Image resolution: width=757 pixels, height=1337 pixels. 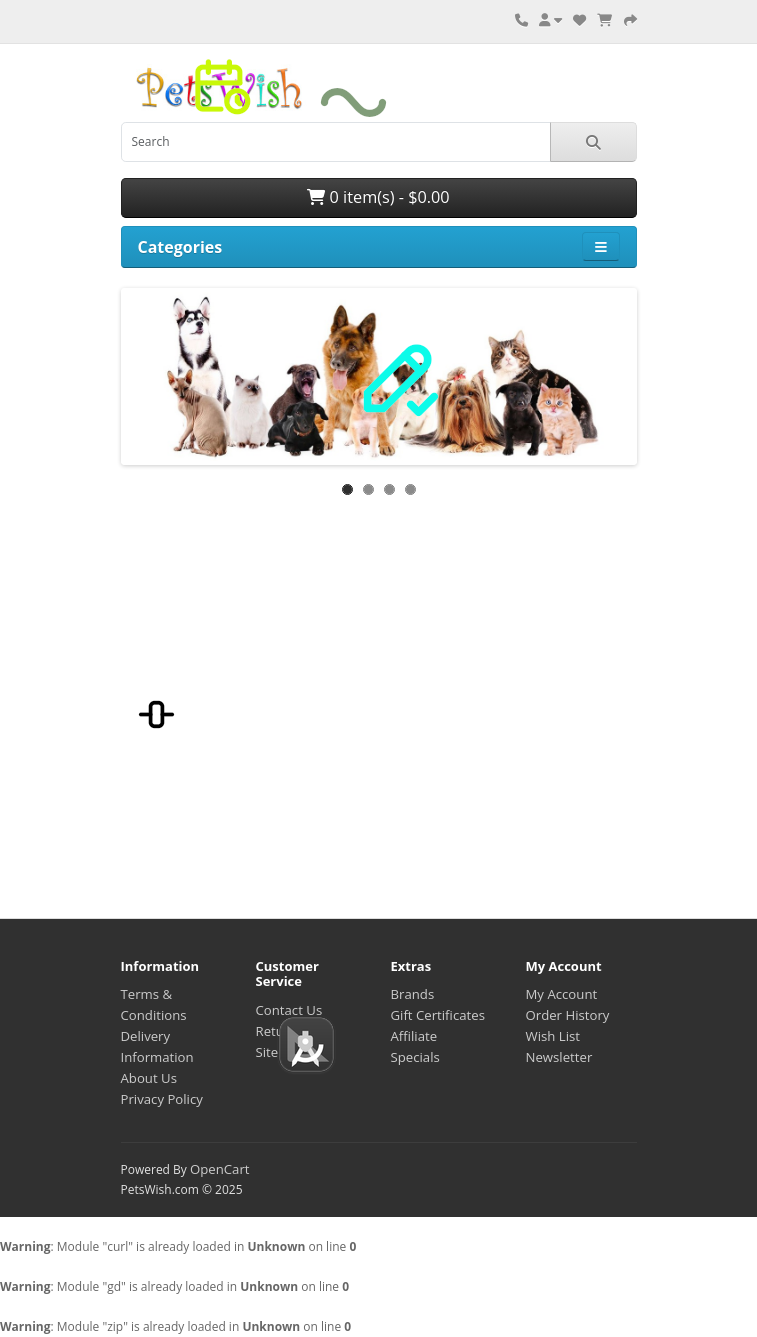 What do you see at coordinates (306, 1044) in the screenshot?
I see `open accessories or utility applications` at bounding box center [306, 1044].